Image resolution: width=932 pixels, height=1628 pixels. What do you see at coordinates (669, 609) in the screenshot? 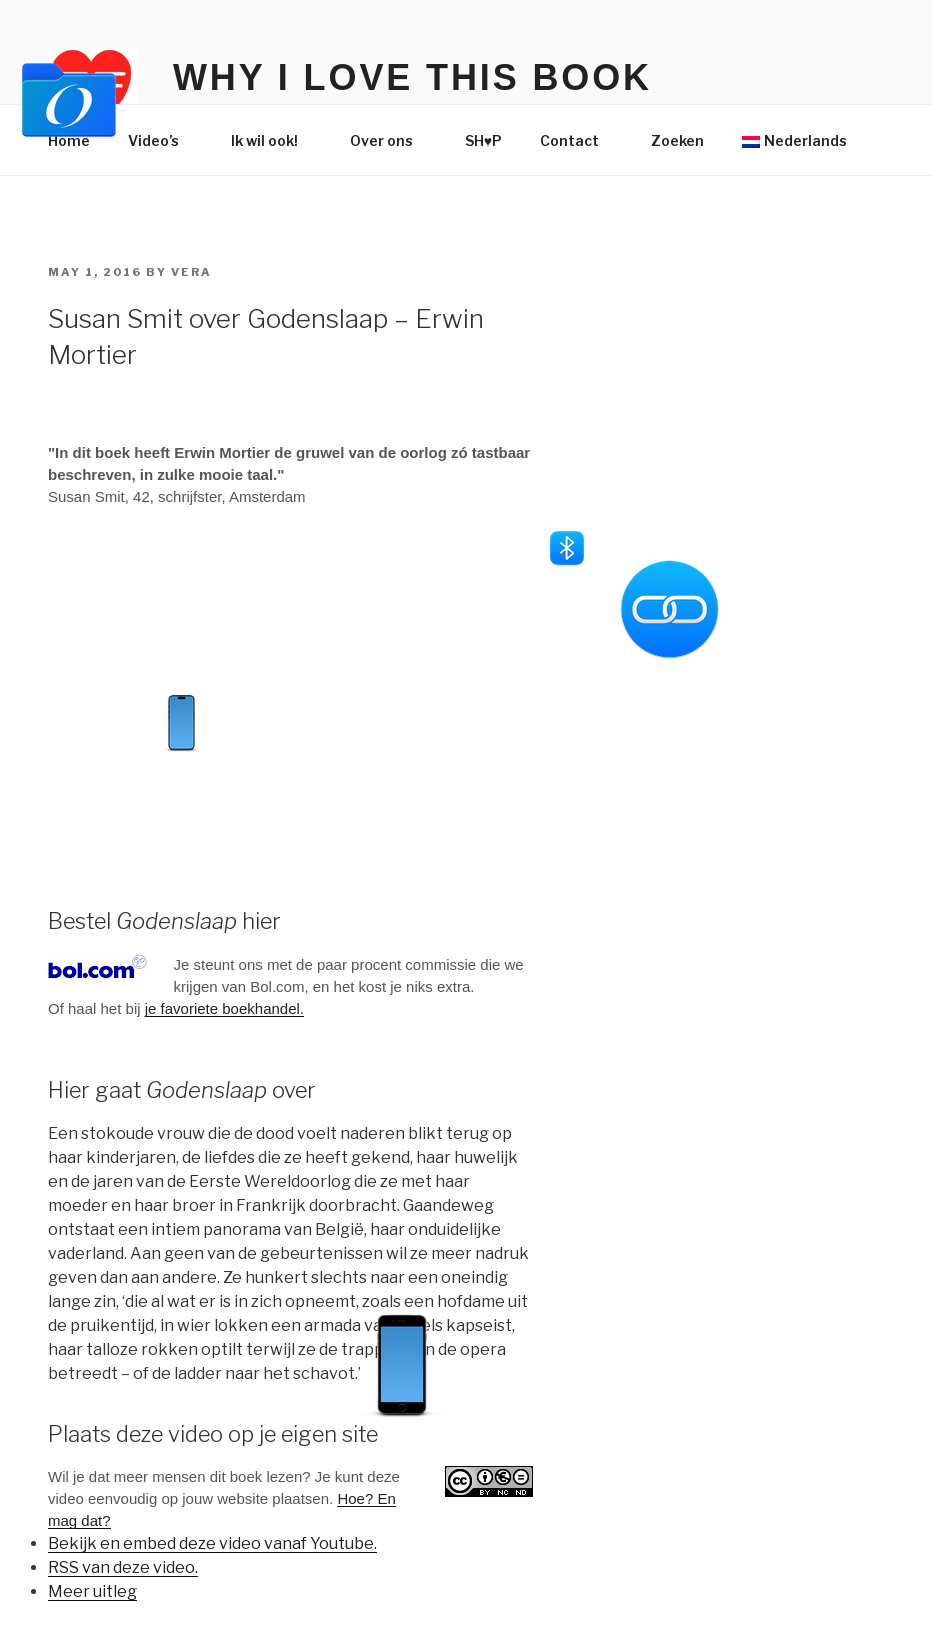
I see `manage paired bluetooth devices` at bounding box center [669, 609].